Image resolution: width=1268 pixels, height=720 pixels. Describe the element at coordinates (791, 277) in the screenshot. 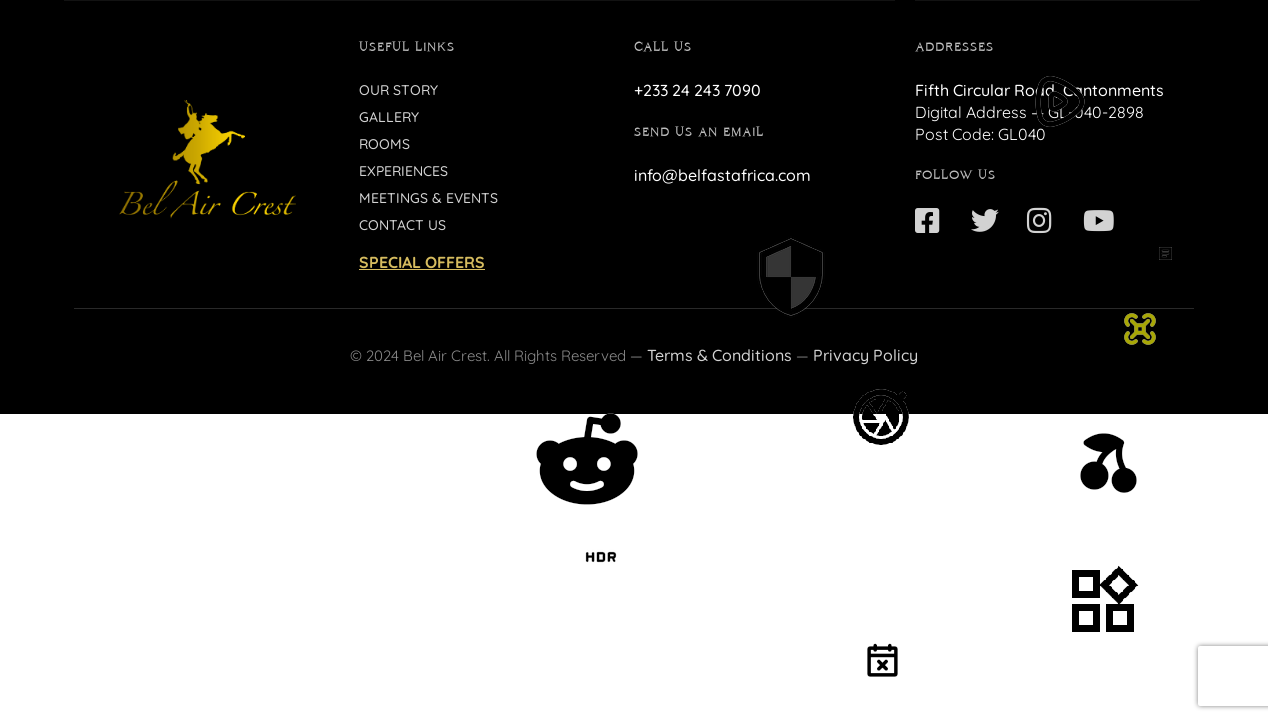

I see `access security settings` at that location.